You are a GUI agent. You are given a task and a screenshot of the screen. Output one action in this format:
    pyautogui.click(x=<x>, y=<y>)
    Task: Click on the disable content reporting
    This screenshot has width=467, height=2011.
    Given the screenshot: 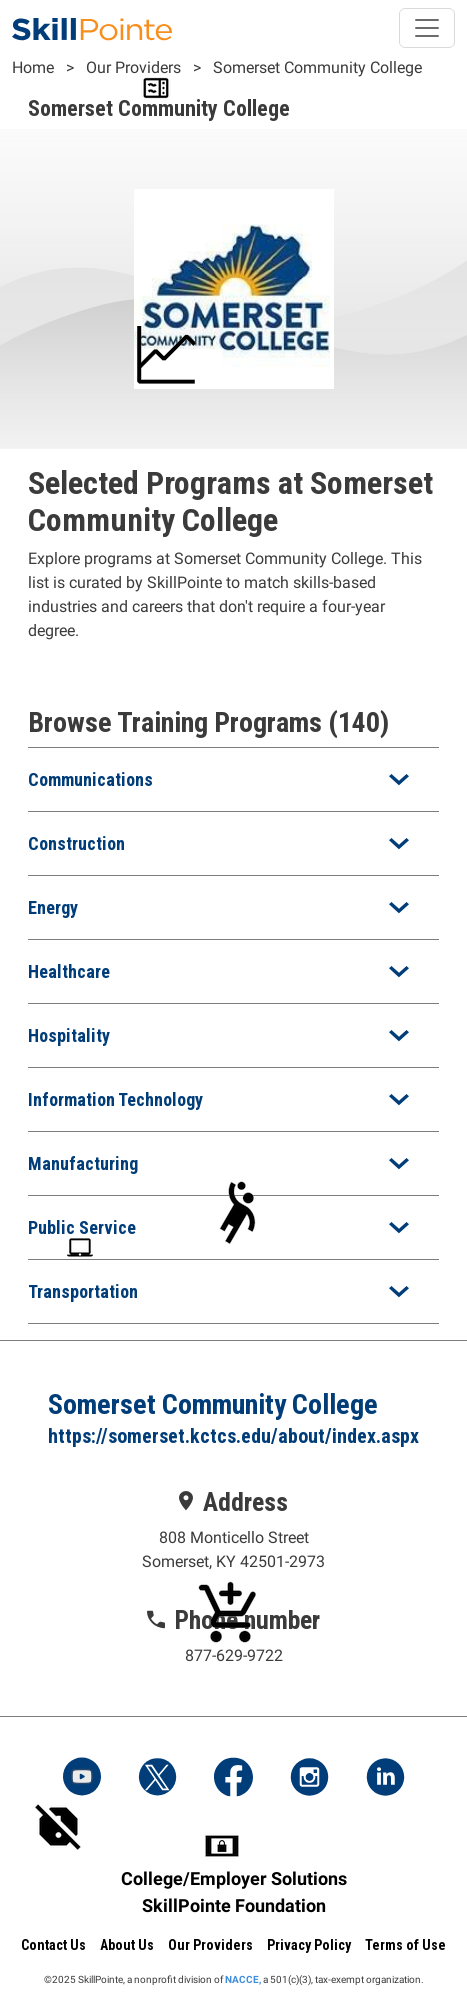 What is the action you would take?
    pyautogui.click(x=58, y=1826)
    